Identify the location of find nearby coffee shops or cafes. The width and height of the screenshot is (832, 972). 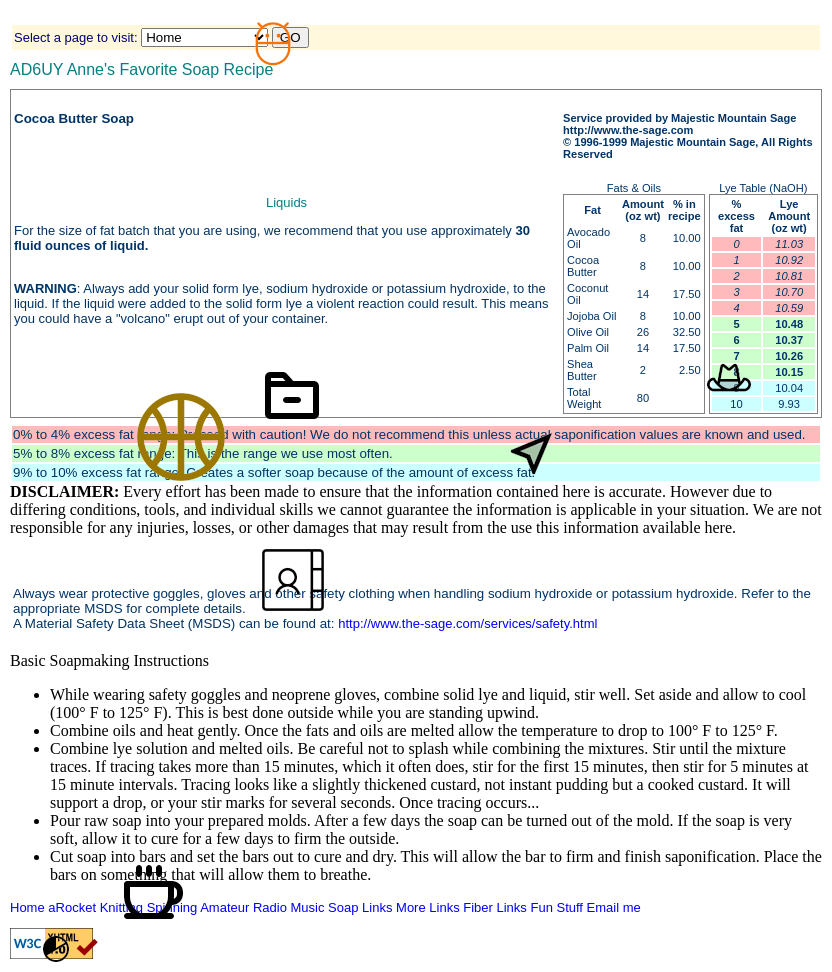
(151, 894).